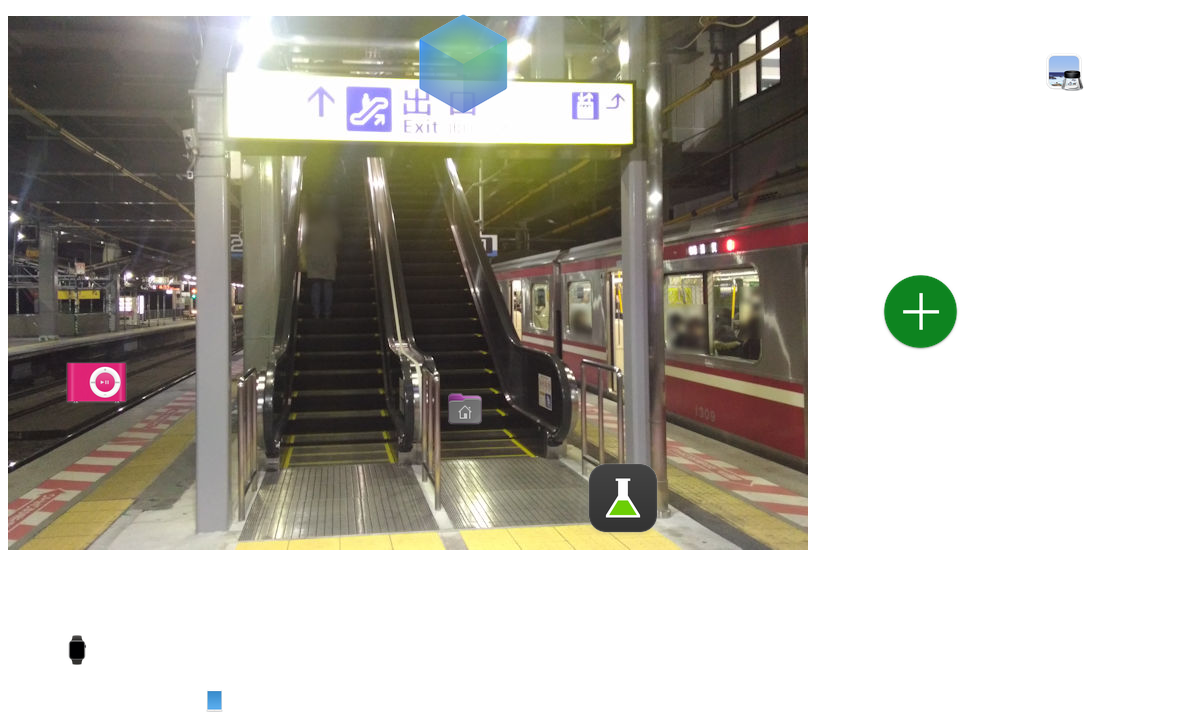 This screenshot has width=1177, height=720. I want to click on open science or chemistry application, so click(623, 498).